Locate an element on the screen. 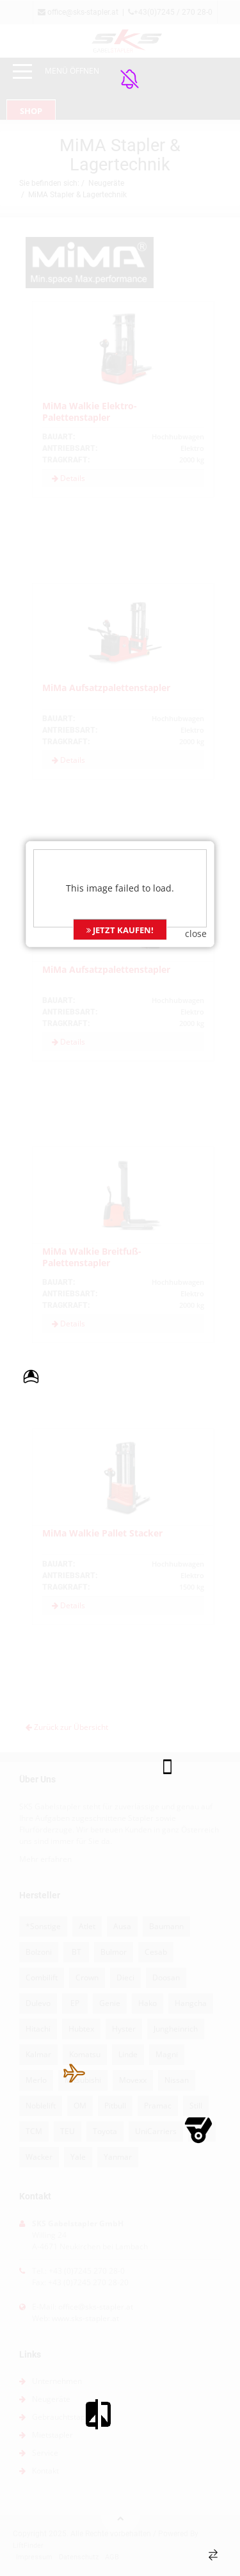 Image resolution: width=240 pixels, height=2576 pixels. select headwear or cap accessory is located at coordinates (31, 1377).